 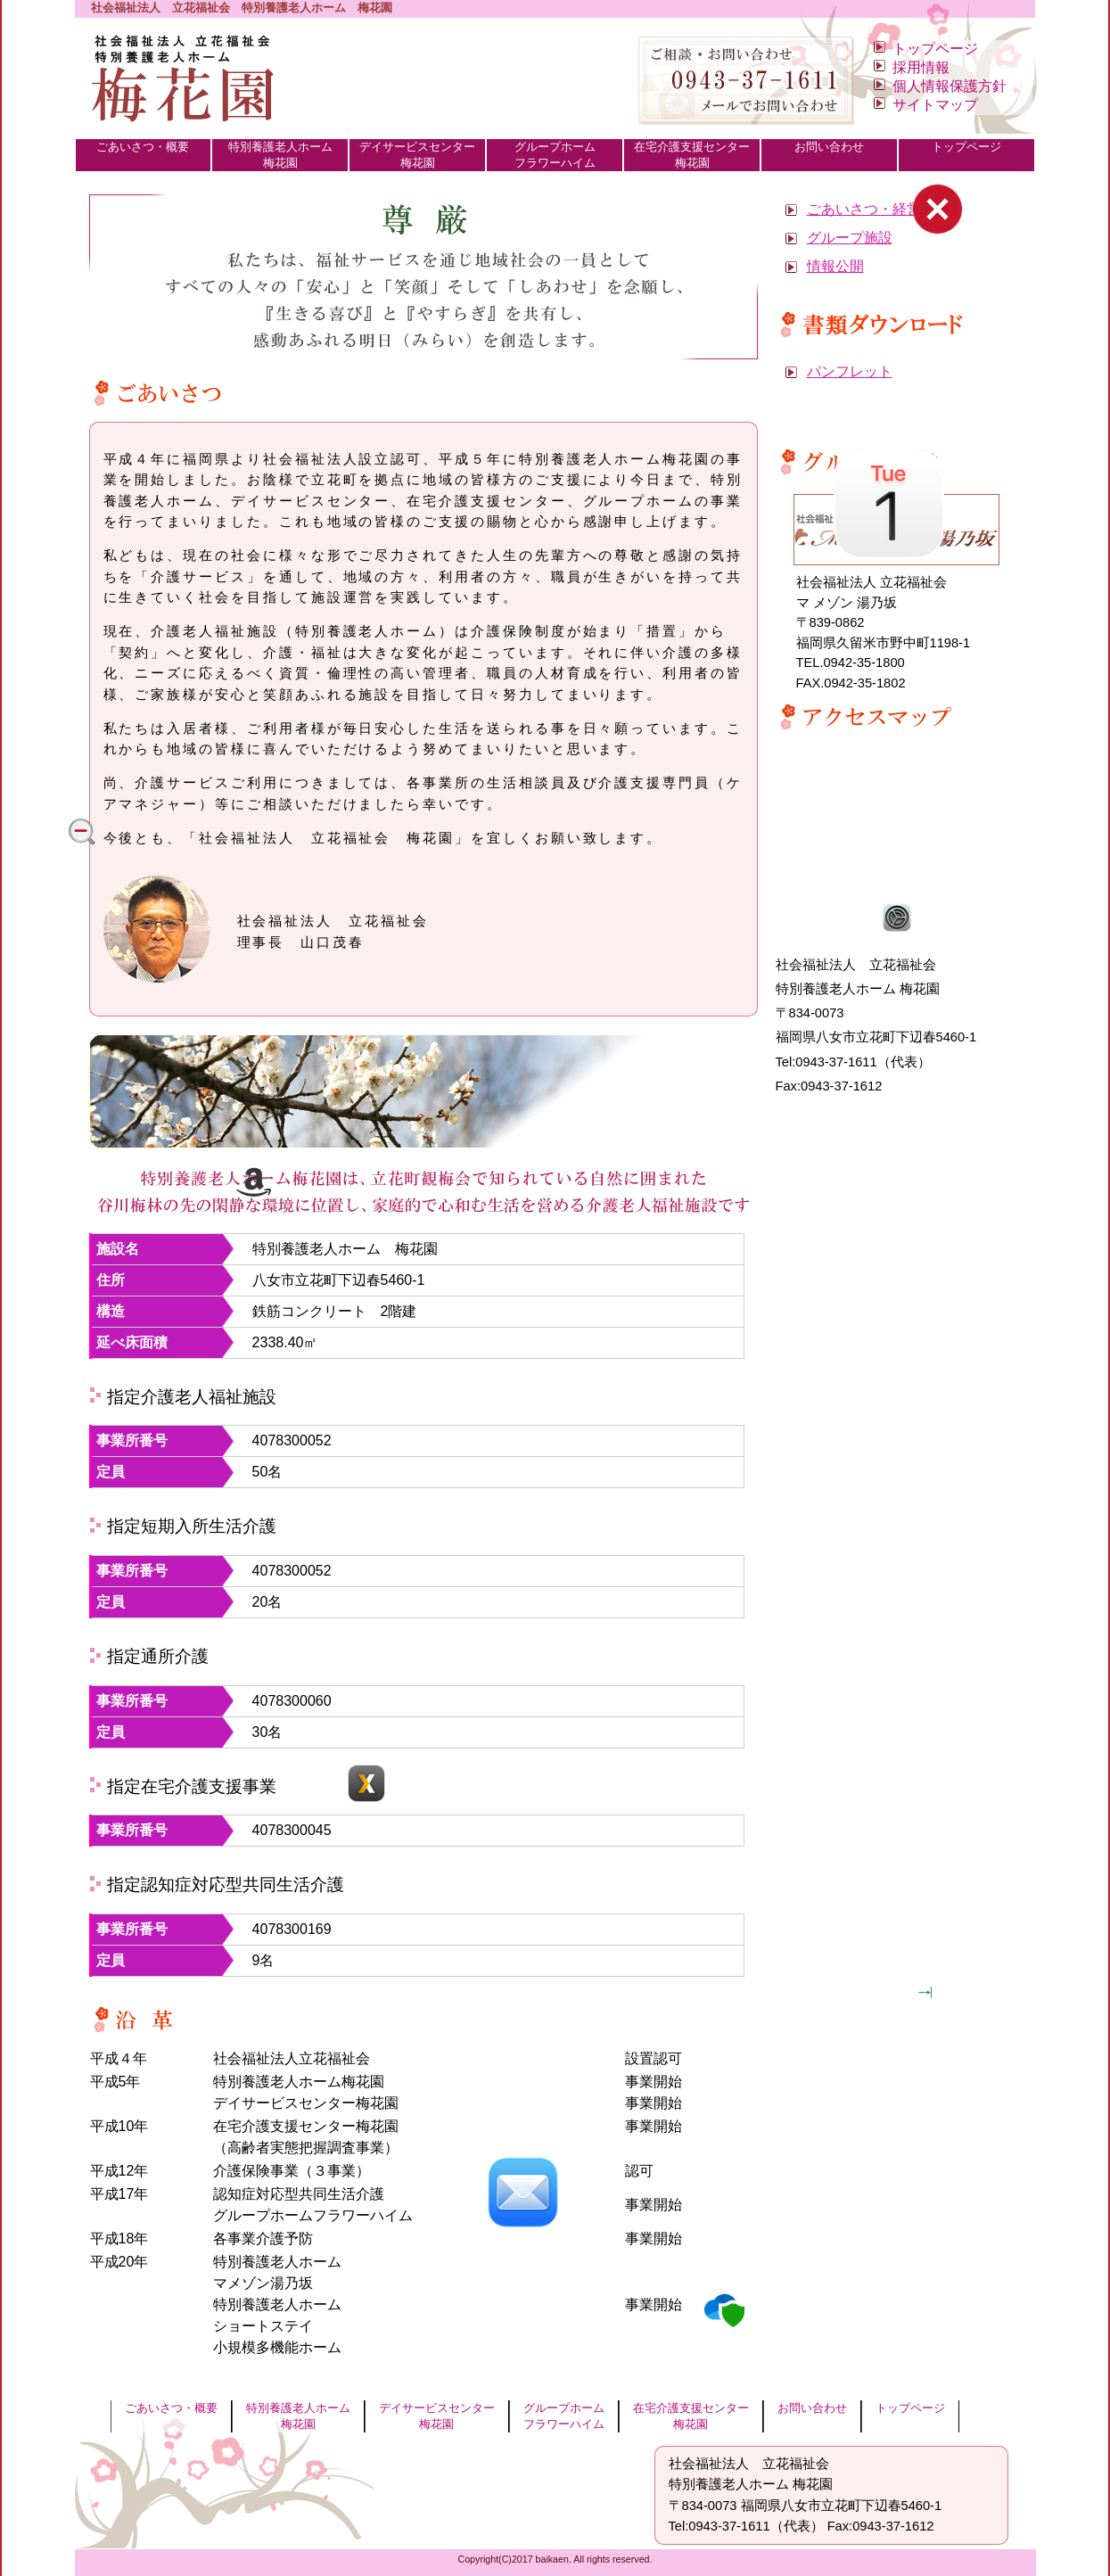 I want to click on open plex media server, so click(x=366, y=1783).